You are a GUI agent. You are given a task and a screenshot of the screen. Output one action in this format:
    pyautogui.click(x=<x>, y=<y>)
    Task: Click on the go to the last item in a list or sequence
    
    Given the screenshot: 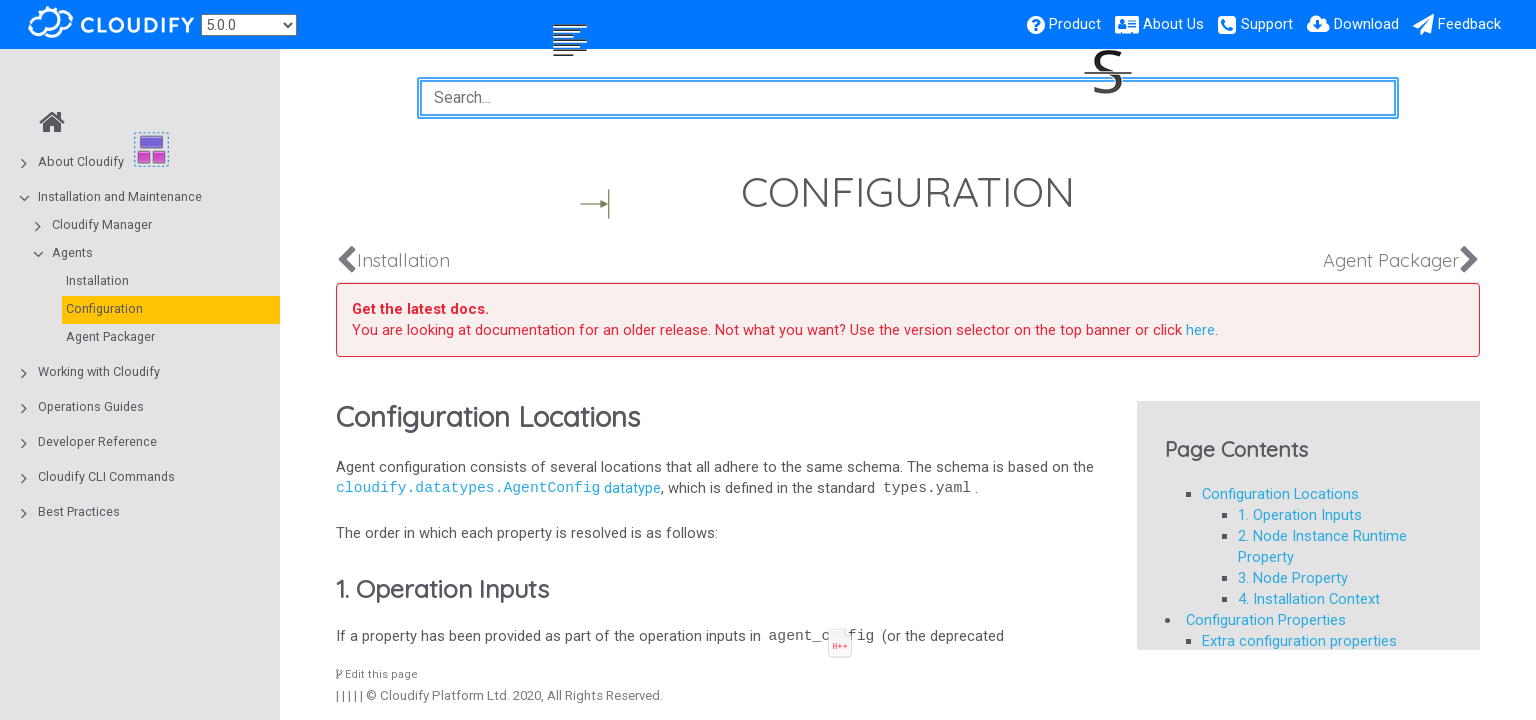 What is the action you would take?
    pyautogui.click(x=595, y=204)
    